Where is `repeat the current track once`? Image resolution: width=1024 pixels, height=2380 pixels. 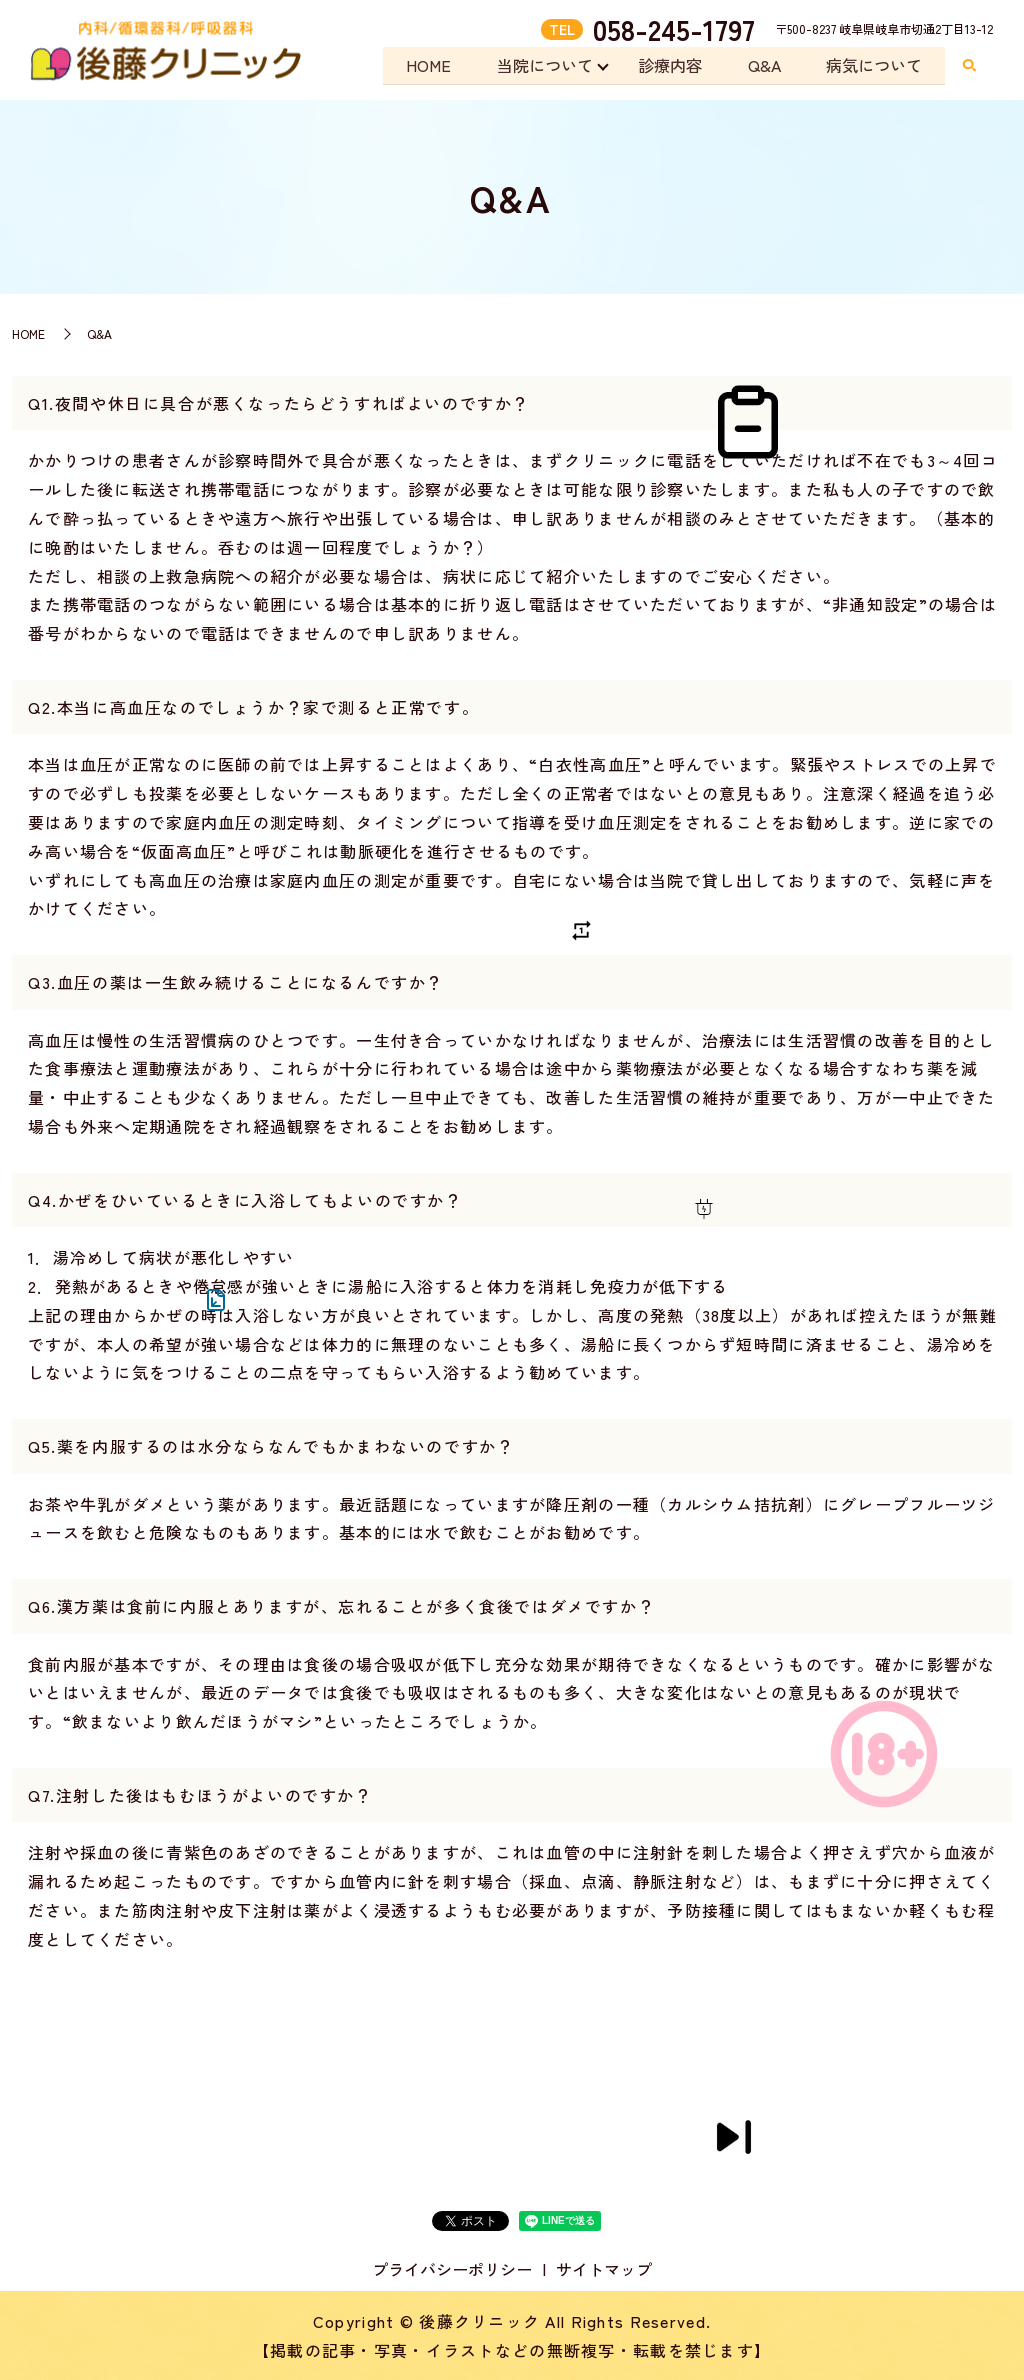
repeat the current track once is located at coordinates (581, 930).